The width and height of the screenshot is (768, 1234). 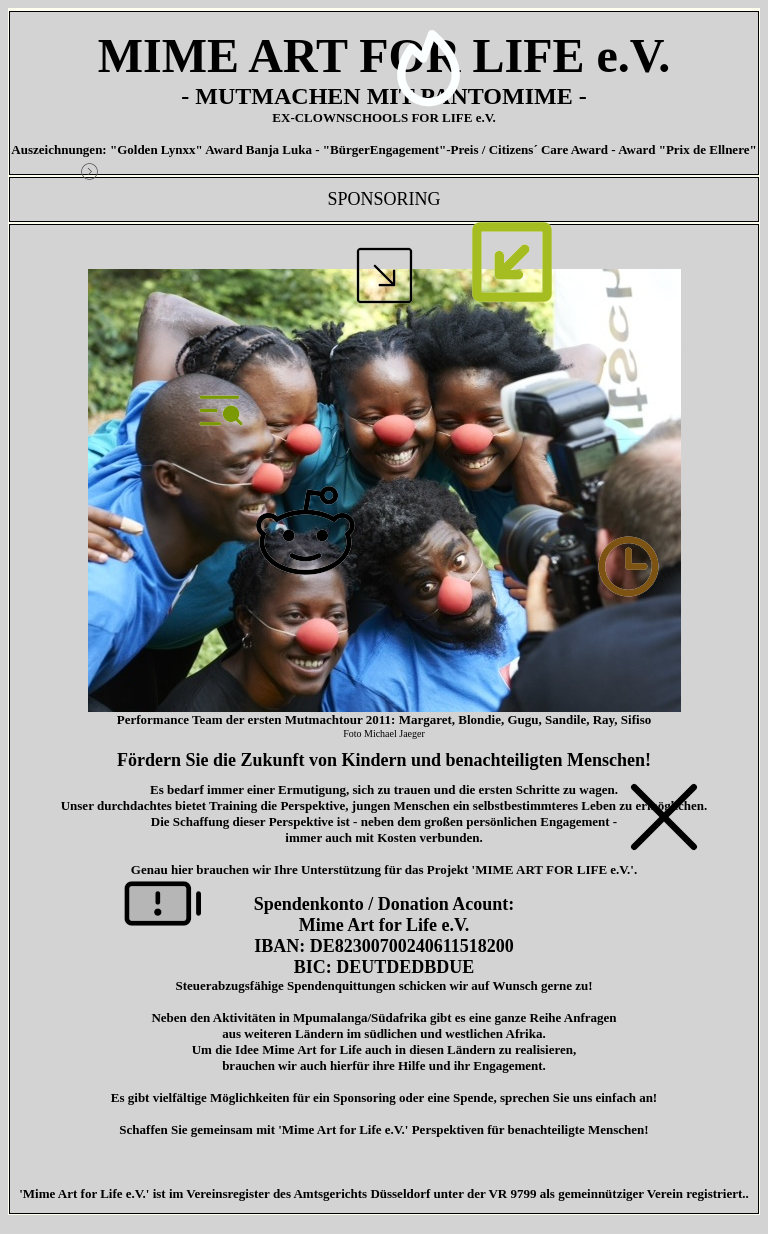 I want to click on go to next item or page, so click(x=89, y=171).